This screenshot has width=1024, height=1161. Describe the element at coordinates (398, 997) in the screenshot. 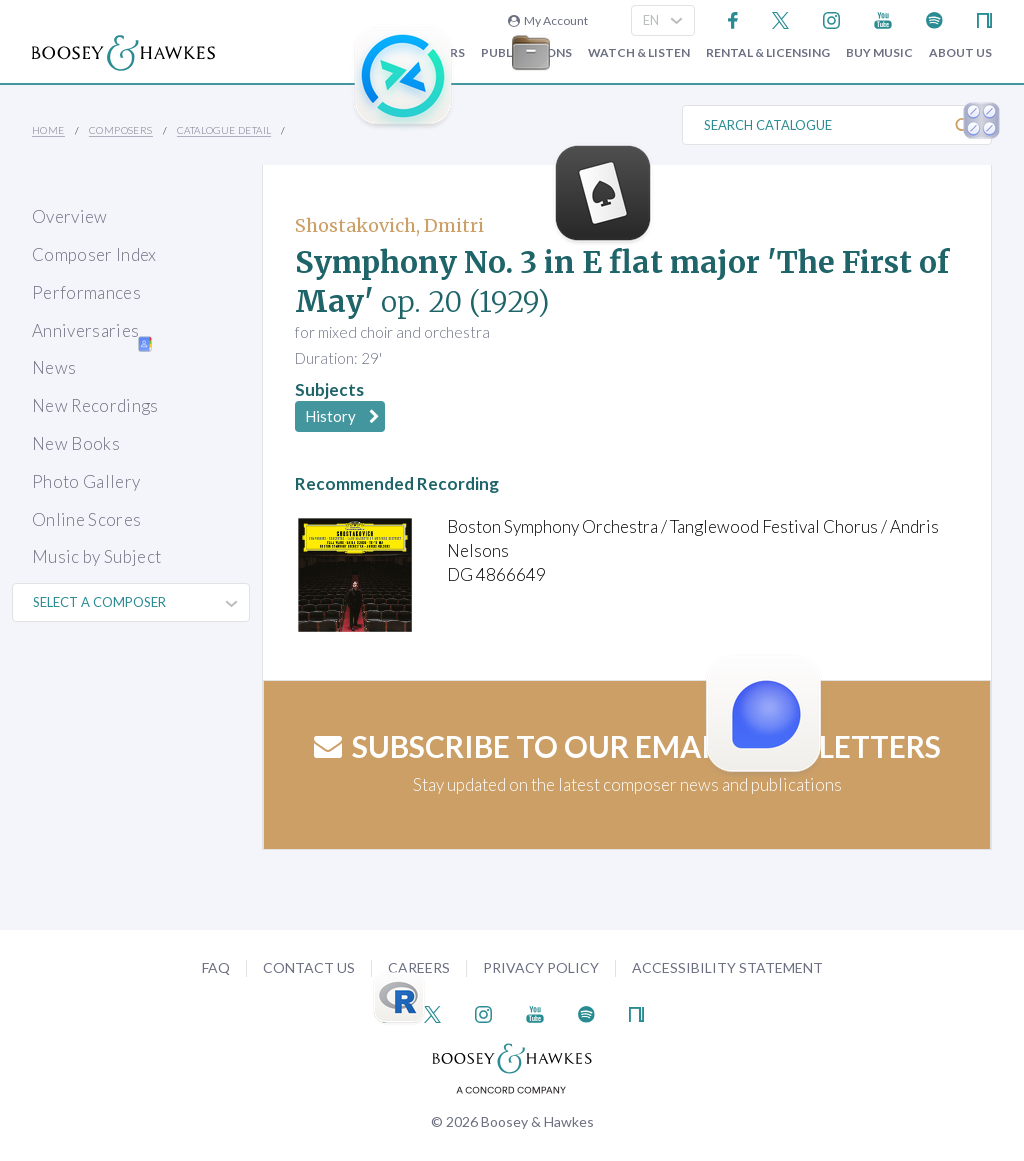

I see `open R statistical computing application` at that location.